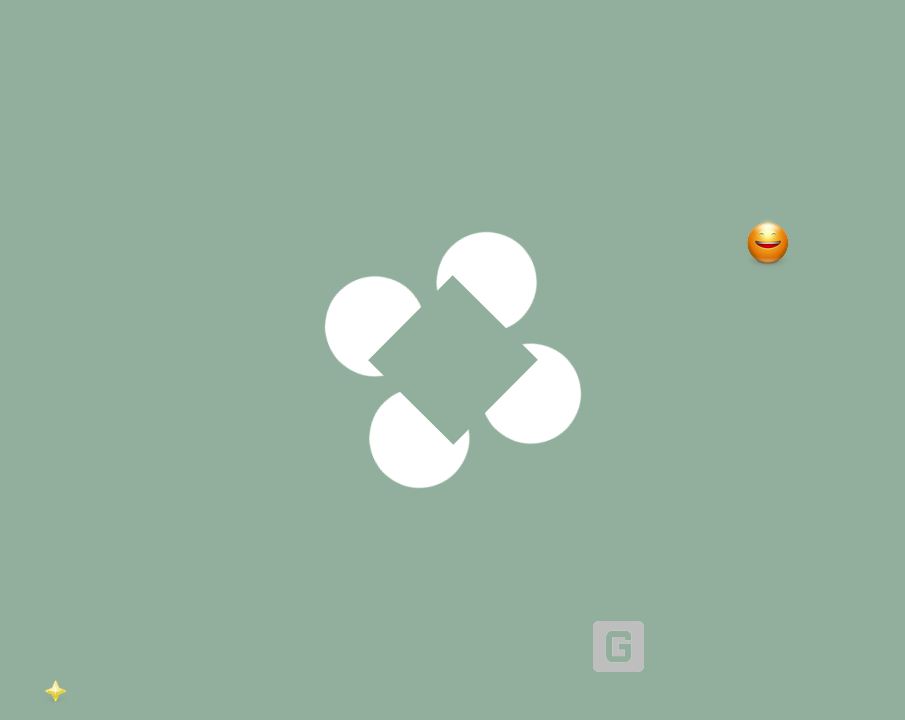  What do you see at coordinates (55, 691) in the screenshot?
I see `view information about this application` at bounding box center [55, 691].